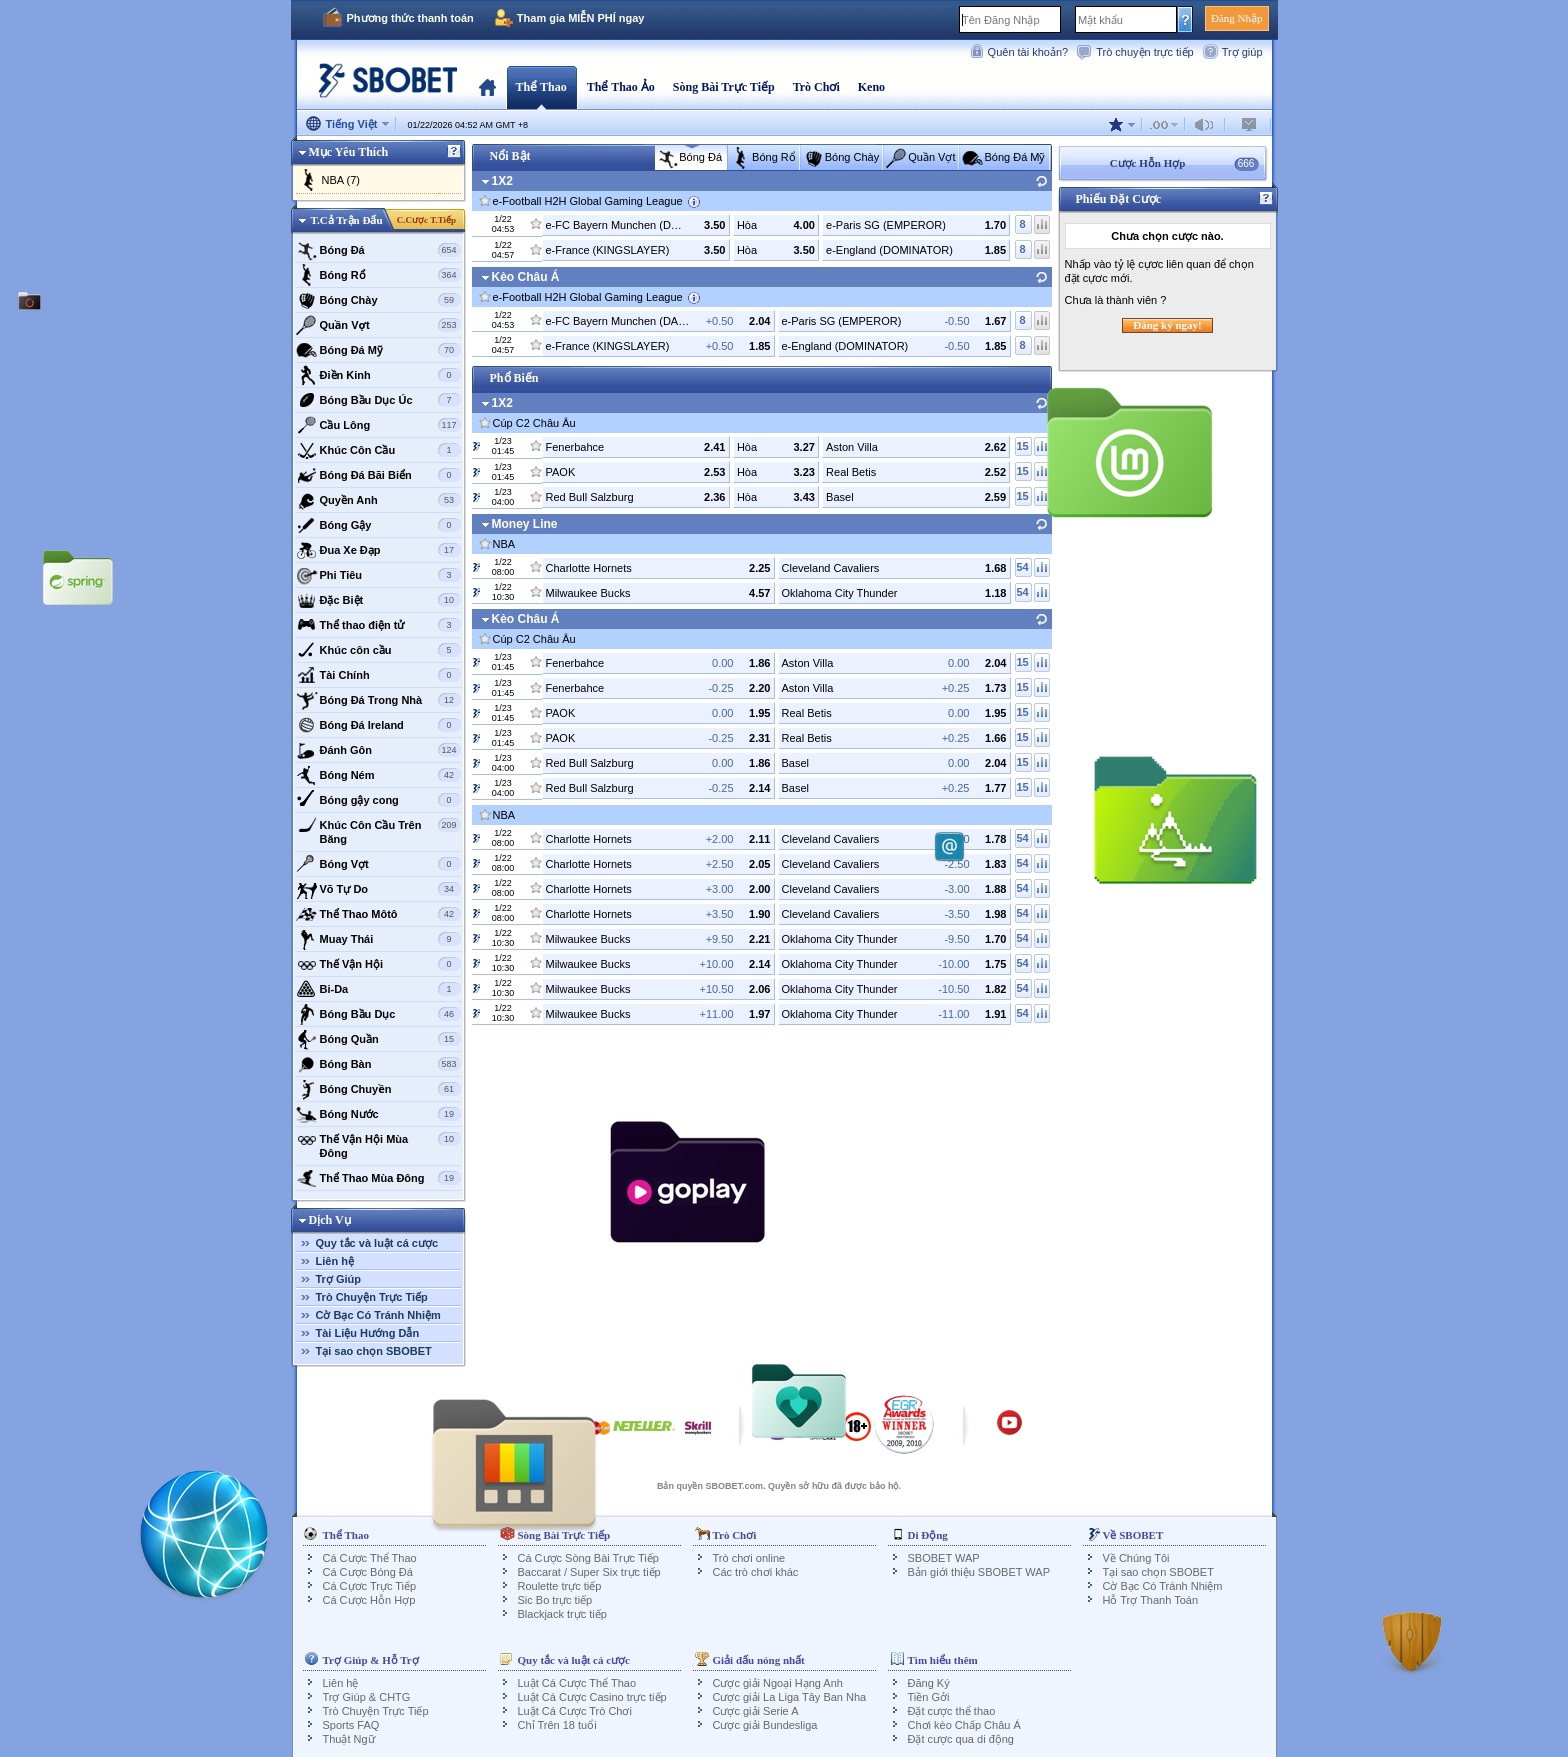 This screenshot has width=1568, height=1757. What do you see at coordinates (687, 1186) in the screenshot?
I see `open folder containing goplay media files` at bounding box center [687, 1186].